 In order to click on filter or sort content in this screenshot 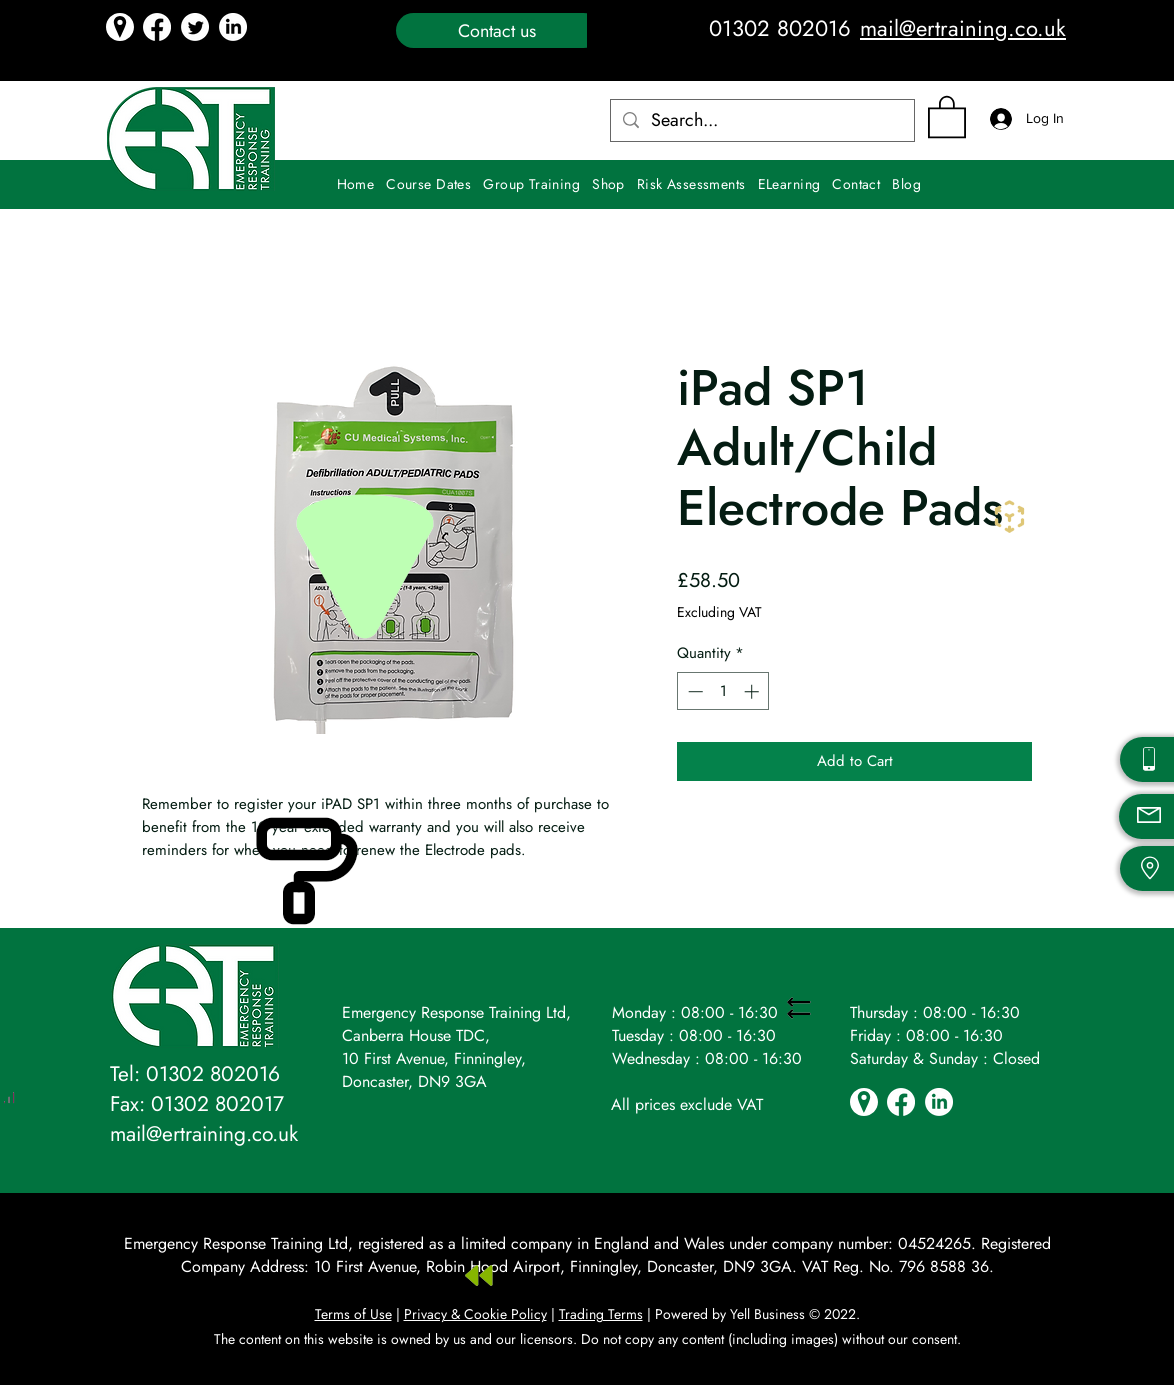, I will do `click(365, 570)`.